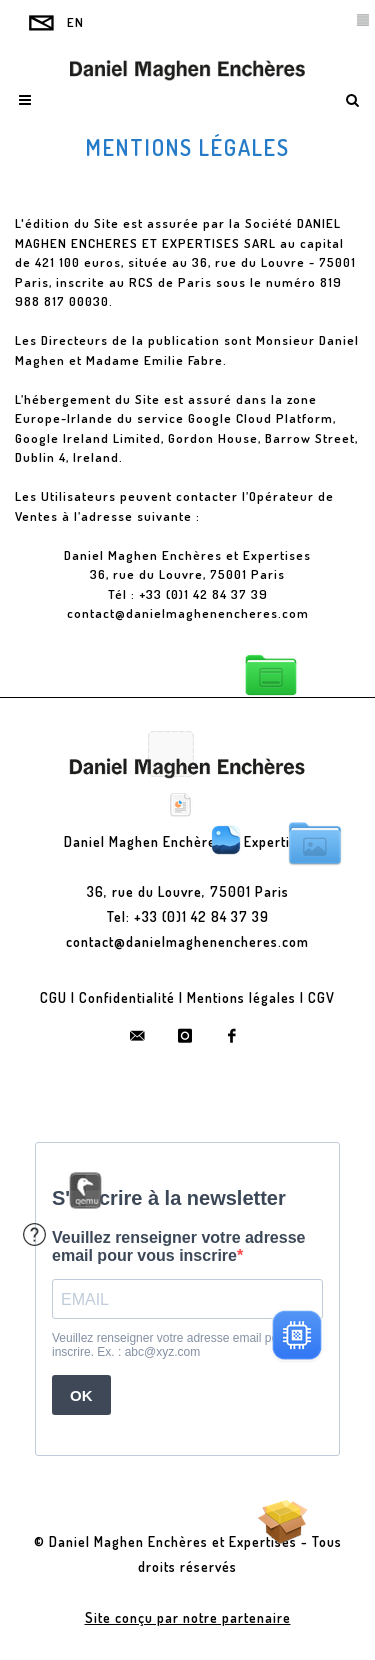 The width and height of the screenshot is (375, 1660). What do you see at coordinates (171, 754) in the screenshot?
I see `represents an unrecognized or unknown file type` at bounding box center [171, 754].